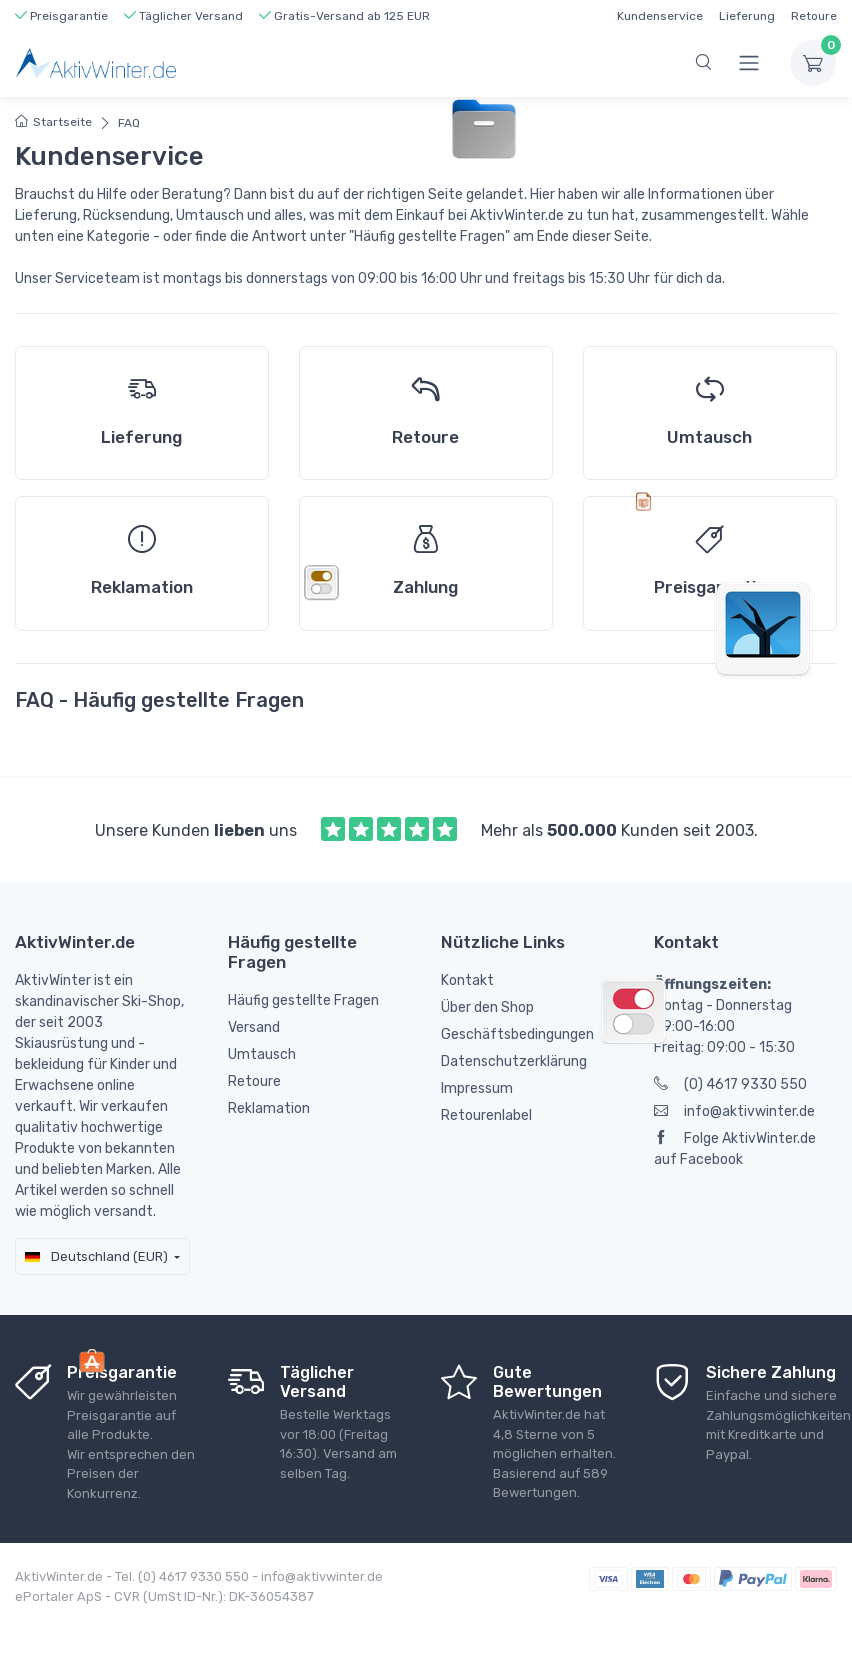  Describe the element at coordinates (763, 629) in the screenshot. I see `open shotwell photo manager` at that location.